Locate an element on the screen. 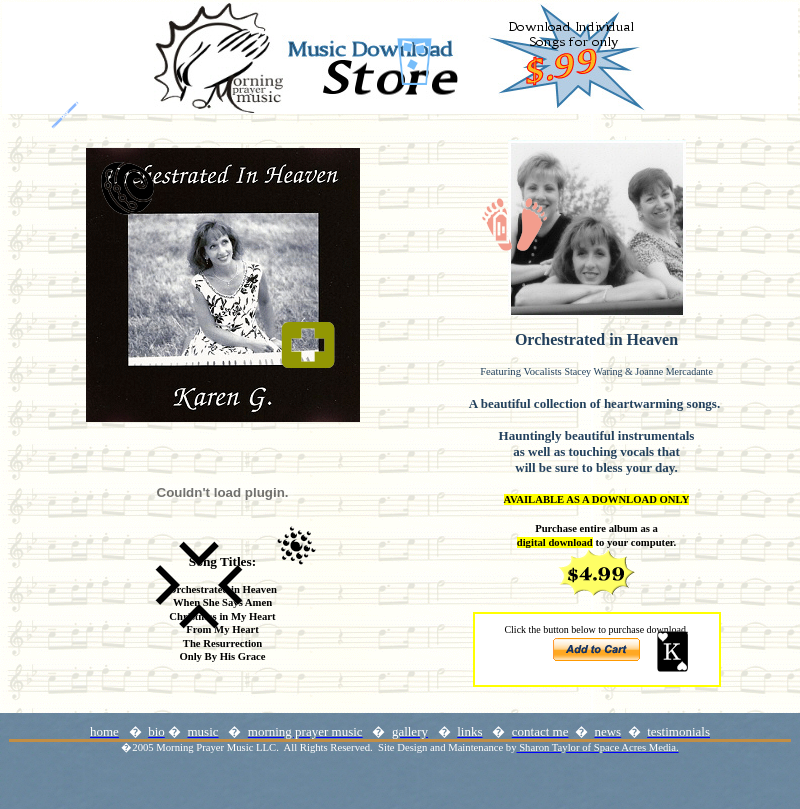 This screenshot has width=800, height=809. indicates deceased character or death state is located at coordinates (514, 224).